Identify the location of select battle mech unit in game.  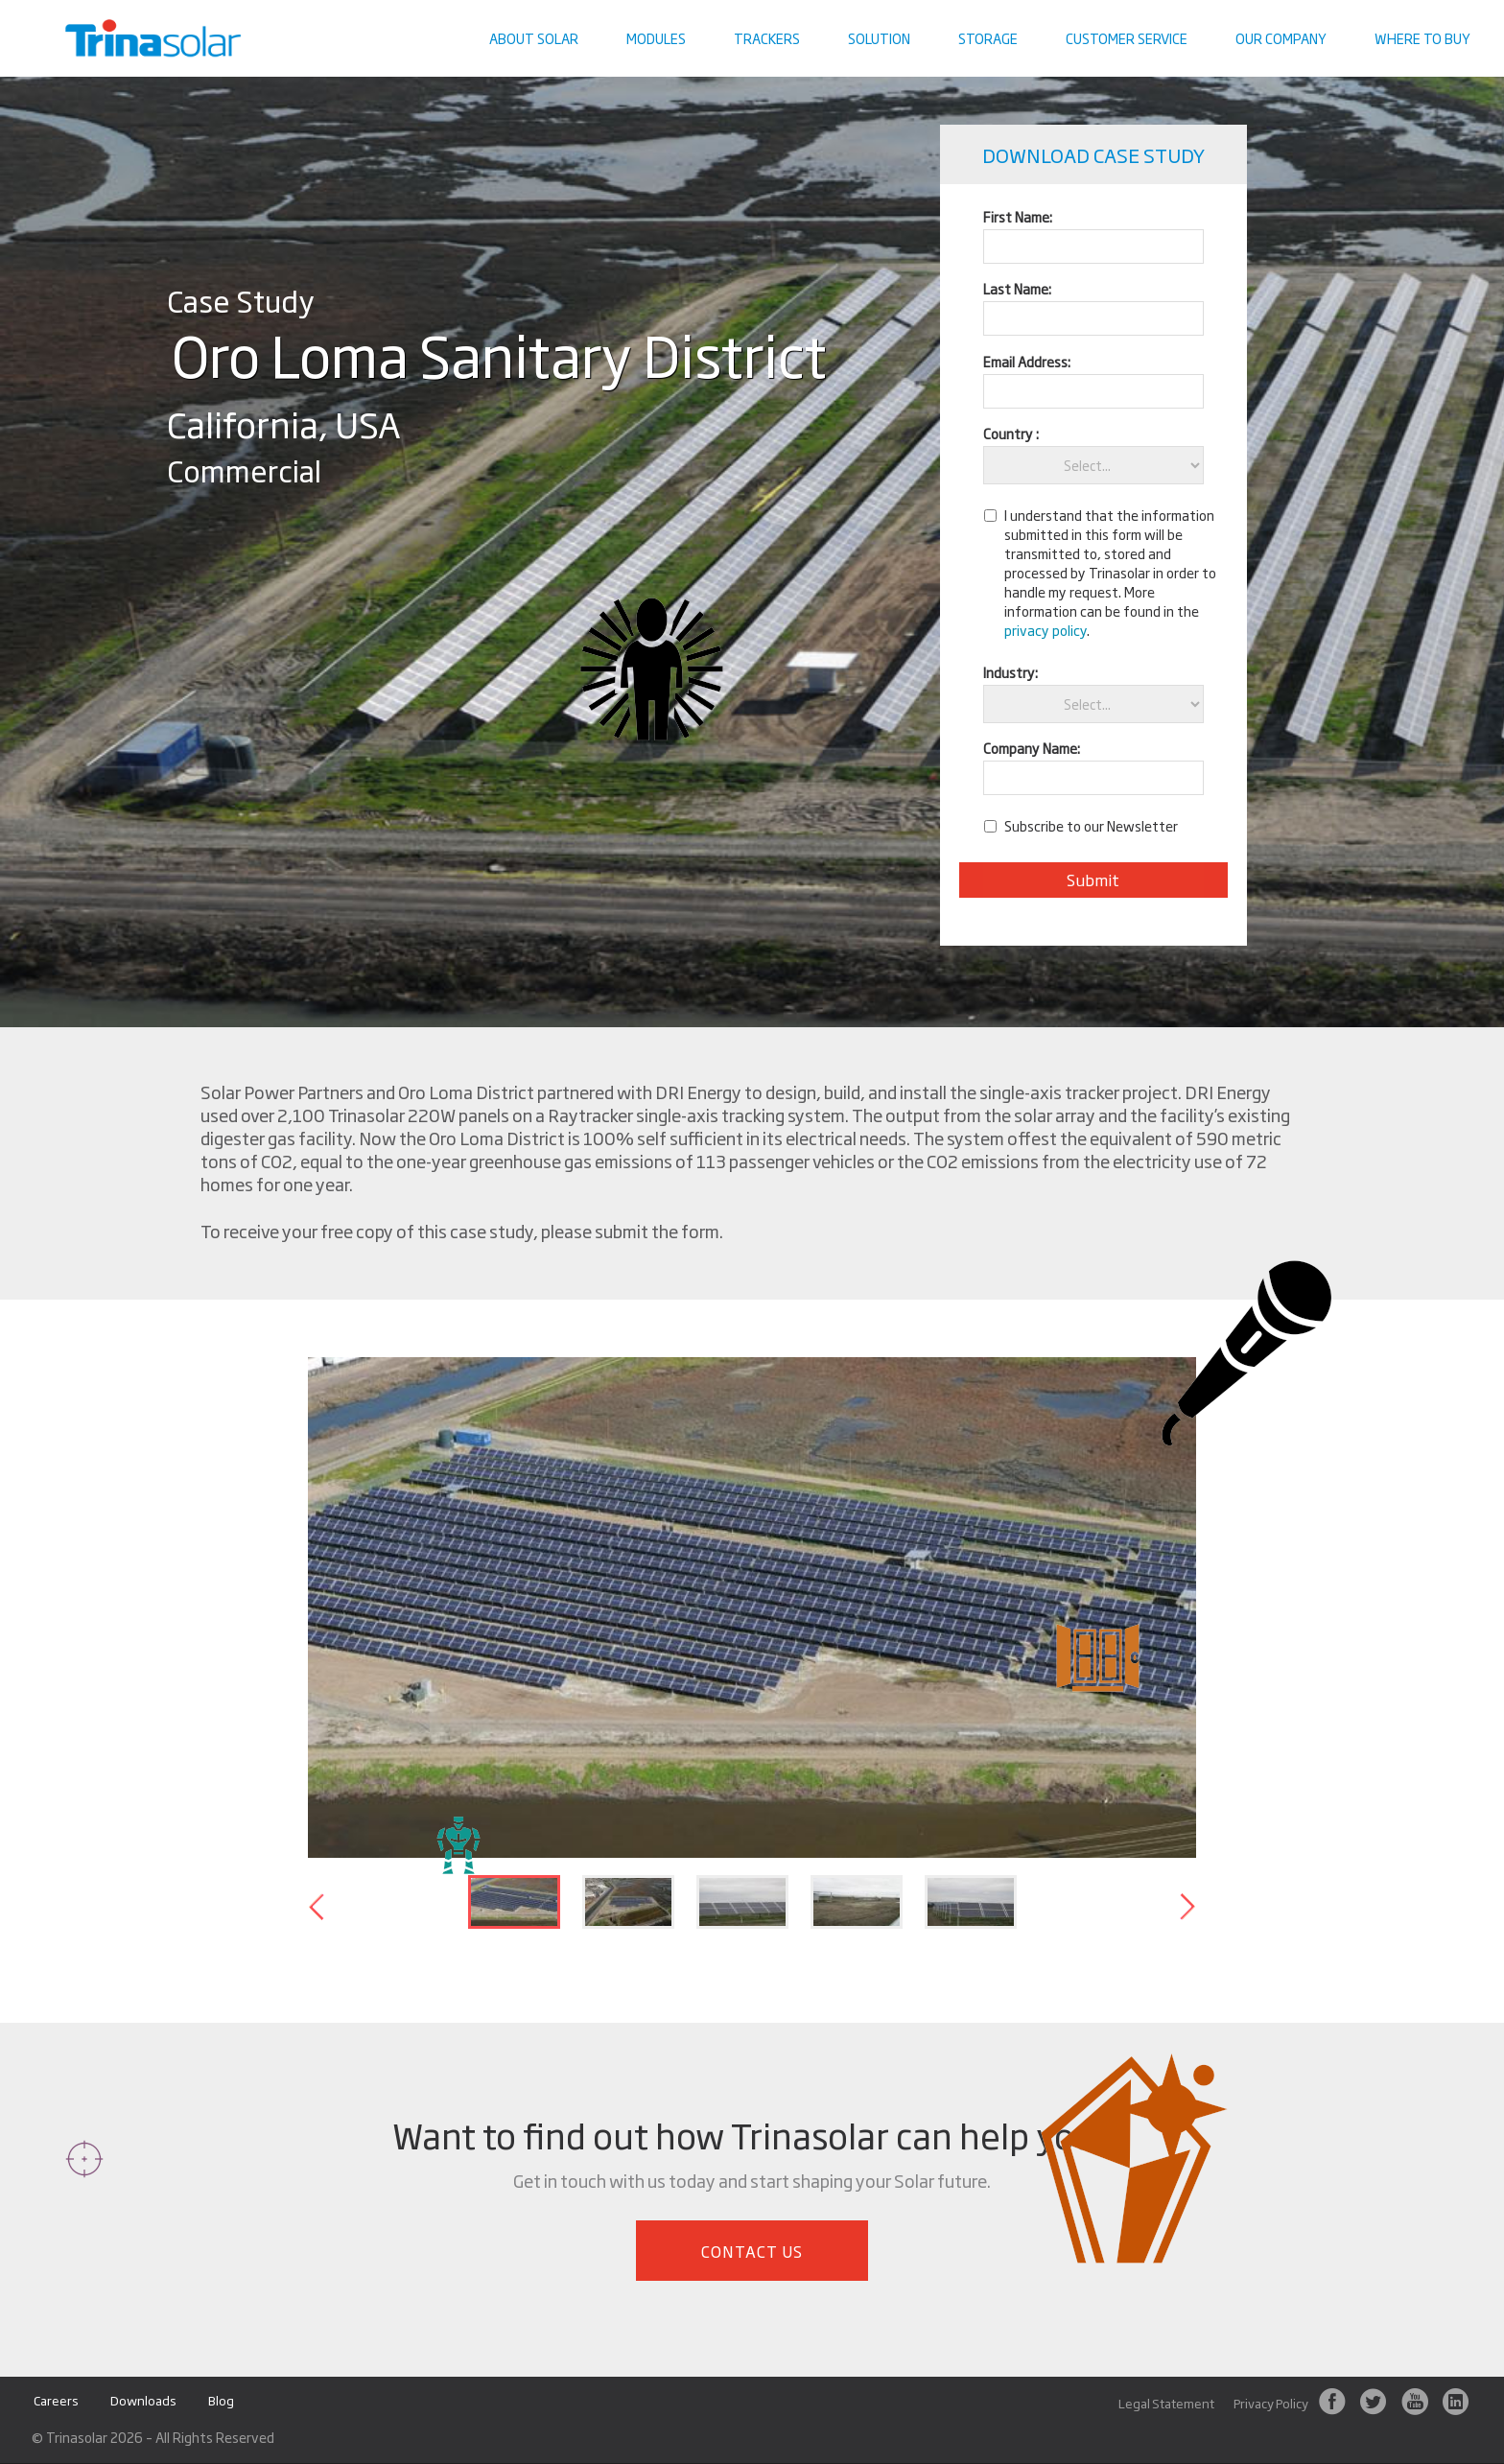
(458, 1845).